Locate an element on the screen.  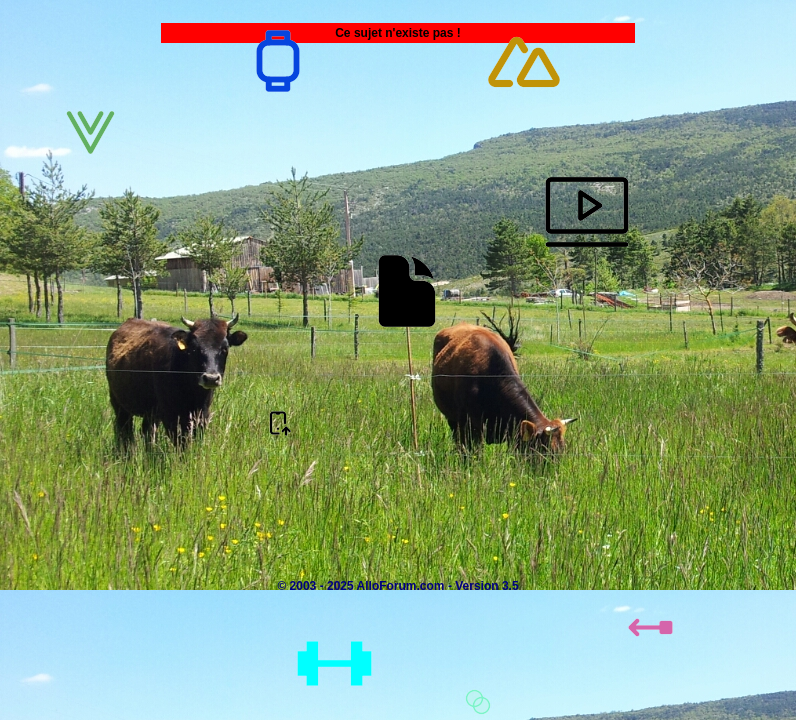
play or watch a video is located at coordinates (587, 212).